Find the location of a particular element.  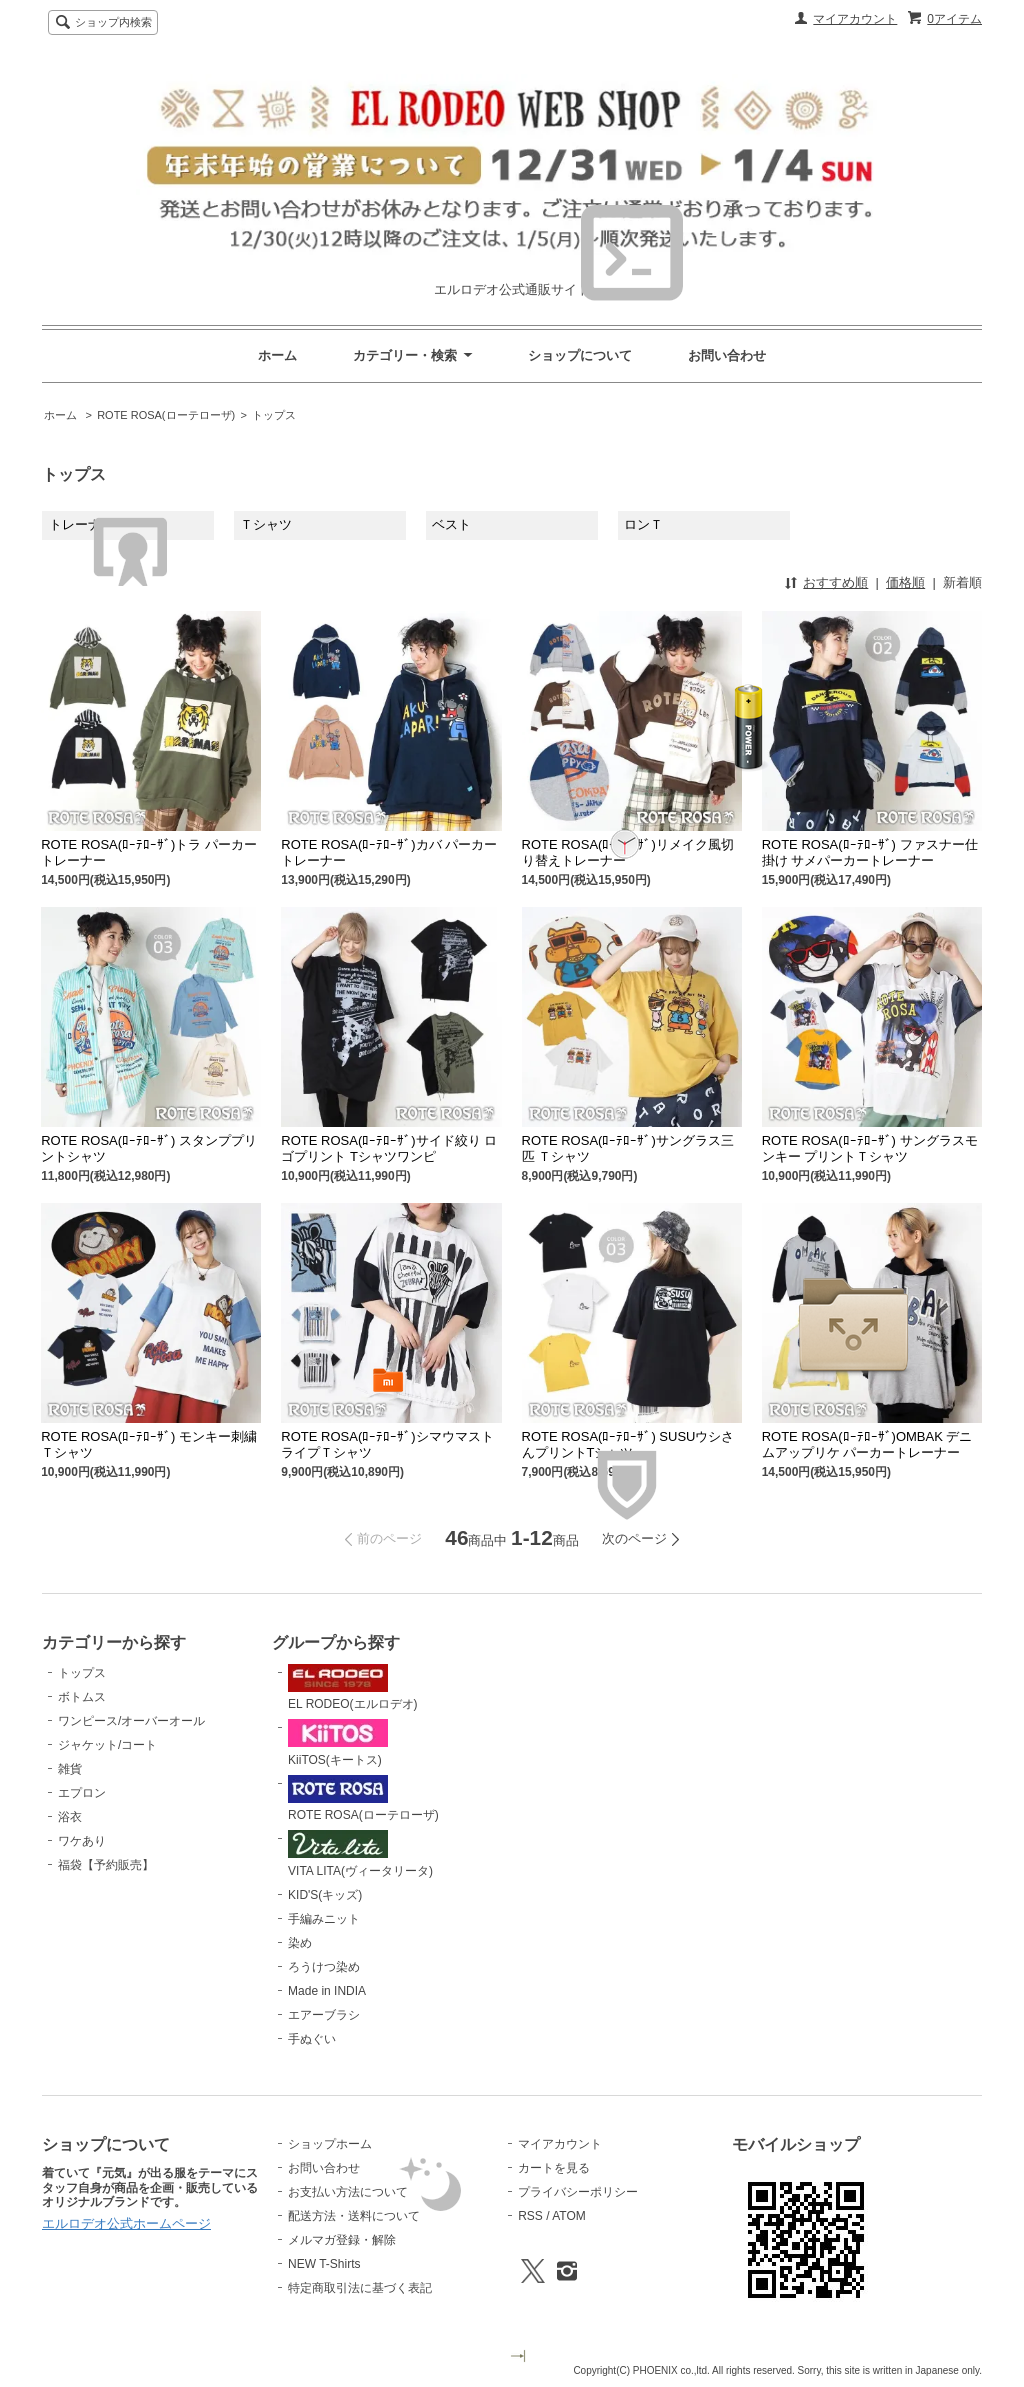

go to the last item or page is located at coordinates (518, 2356).